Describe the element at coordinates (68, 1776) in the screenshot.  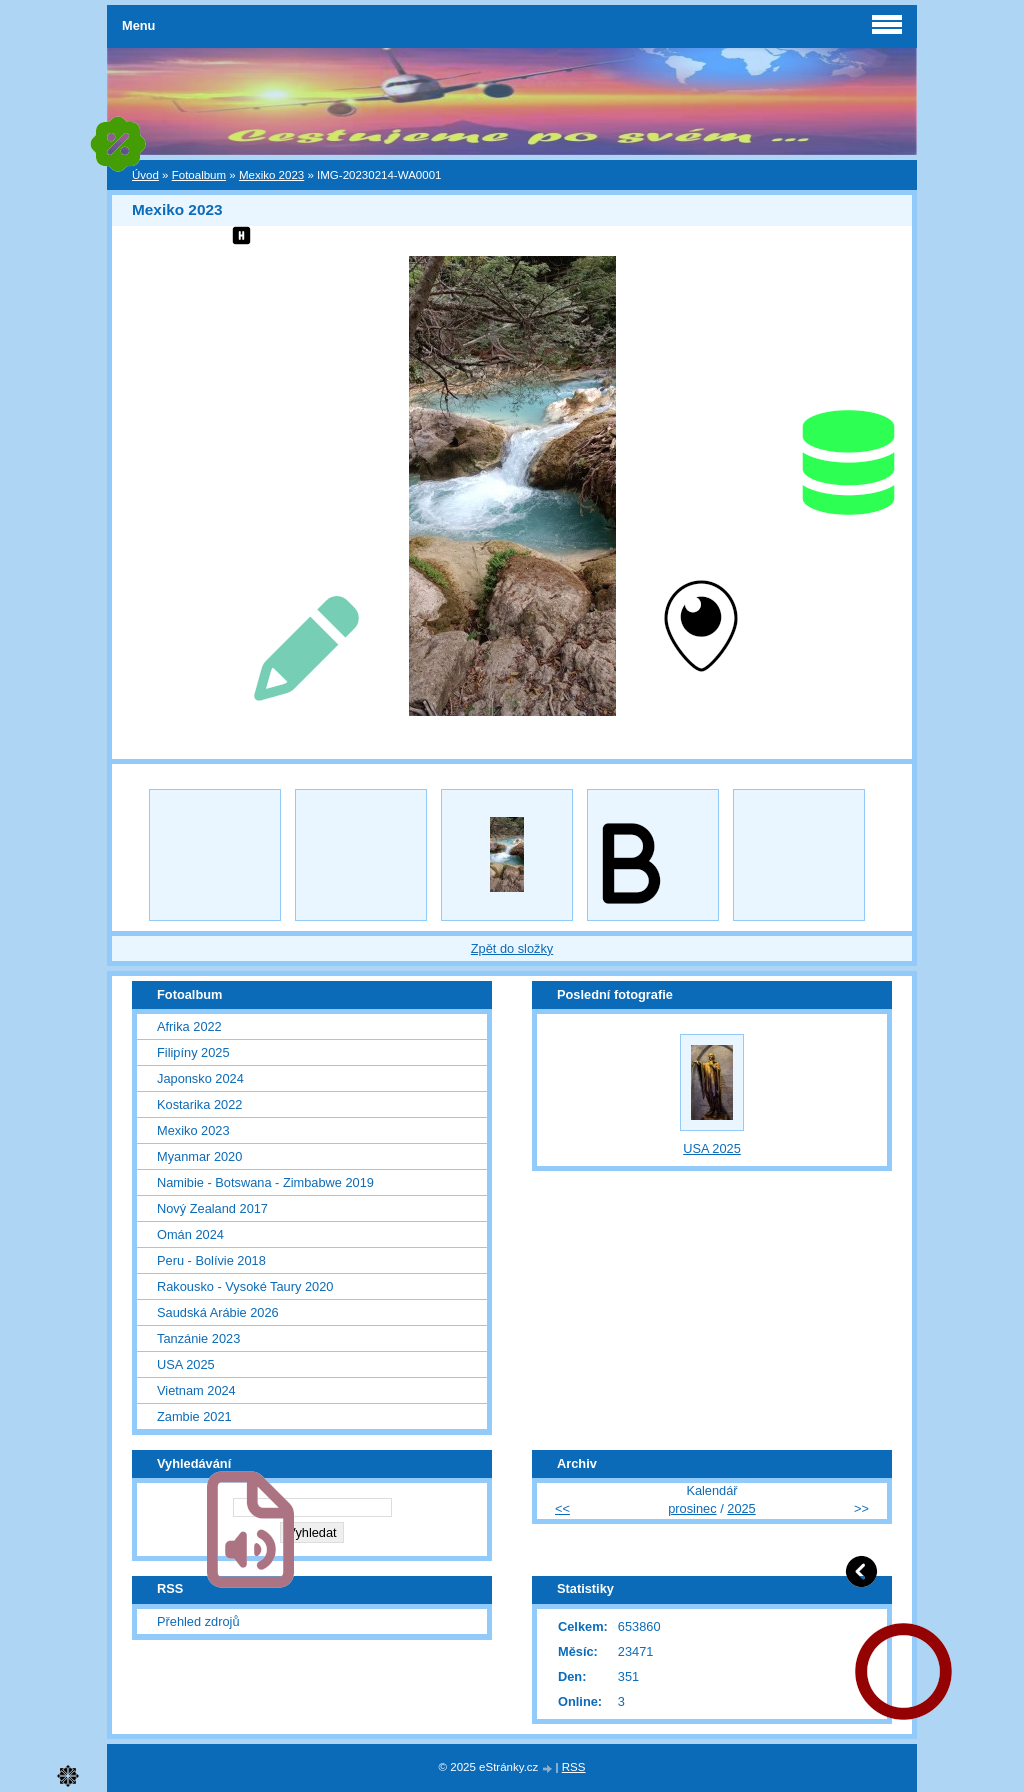
I see `centos linux distribution logo` at that location.